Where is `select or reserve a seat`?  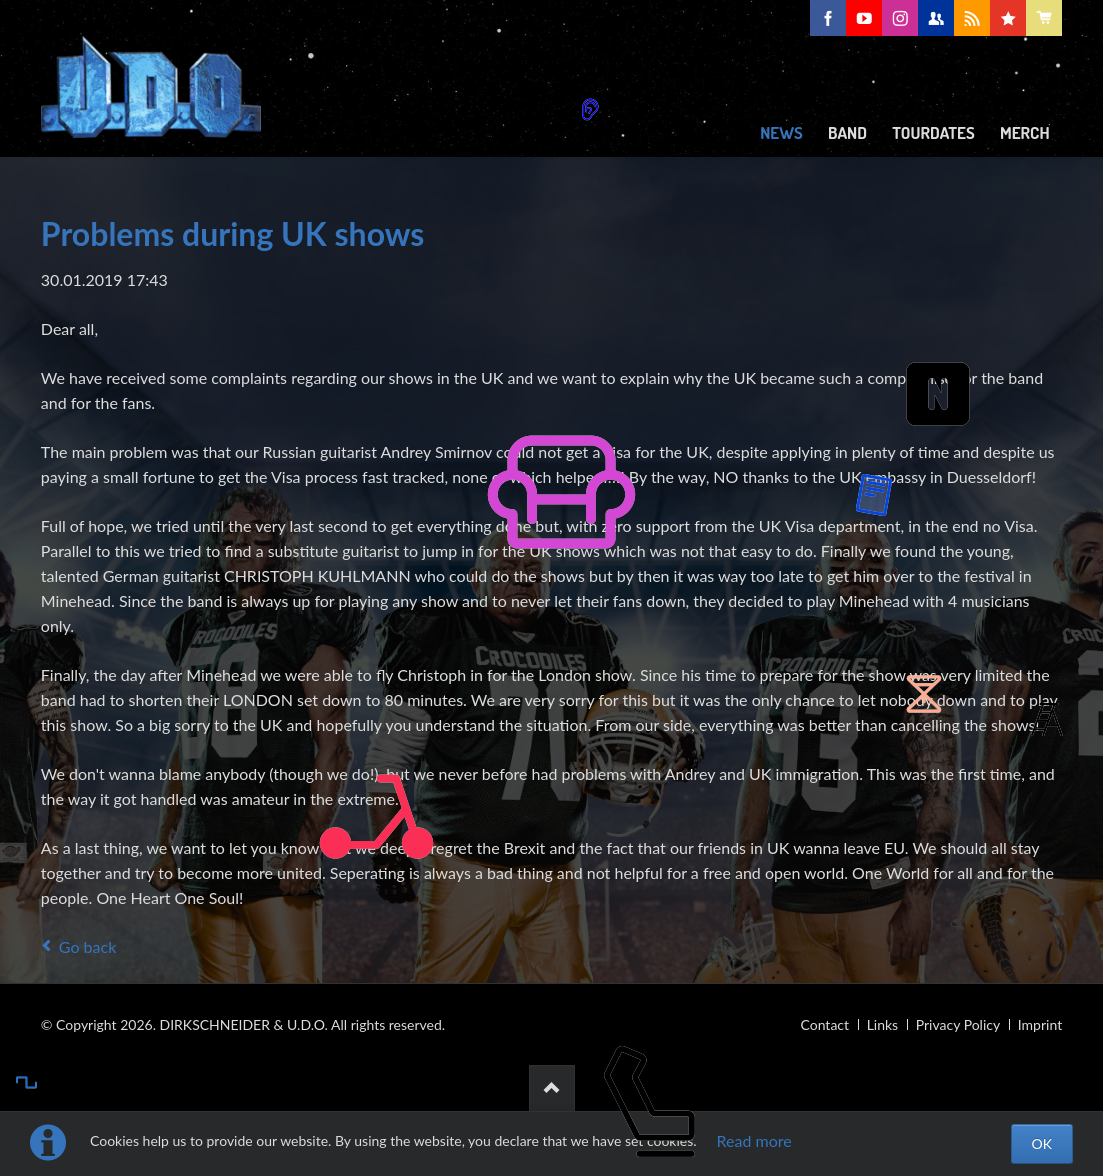
select or reserve a seat is located at coordinates (647, 1101).